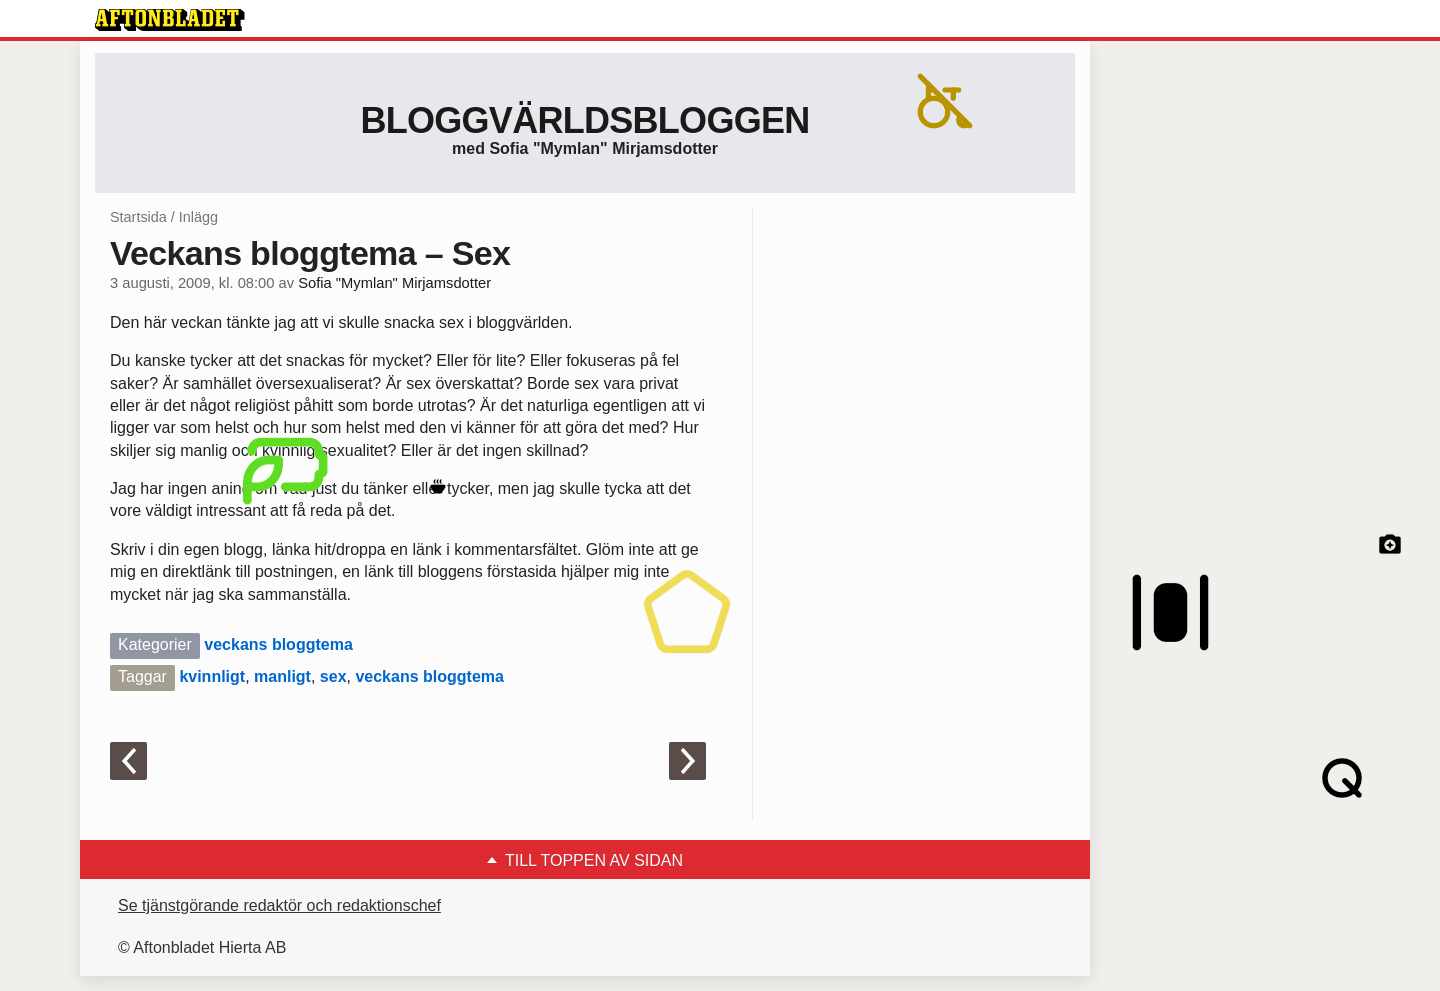 This screenshot has height=991, width=1440. Describe the element at coordinates (1170, 612) in the screenshot. I see `distribute layers vertically with equal spacing` at that location.